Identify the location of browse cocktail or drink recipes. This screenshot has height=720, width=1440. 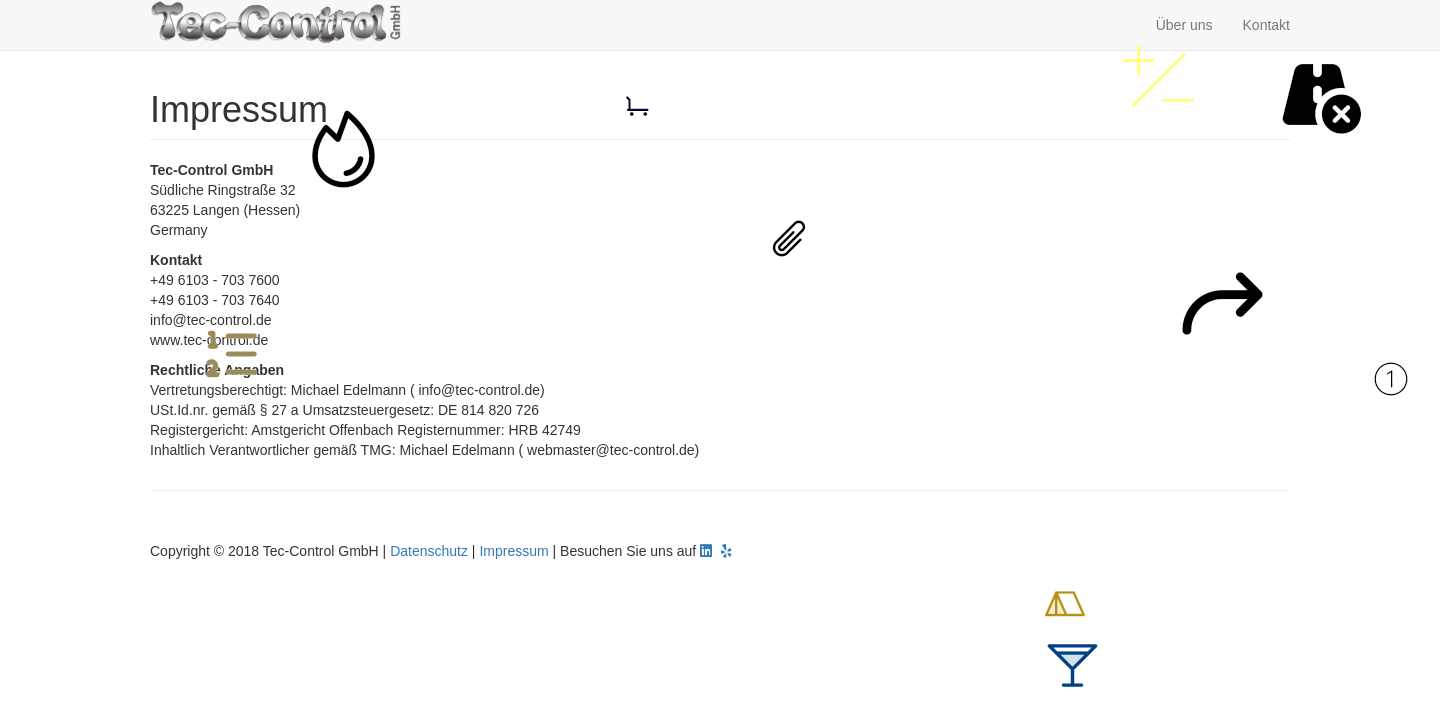
(1072, 665).